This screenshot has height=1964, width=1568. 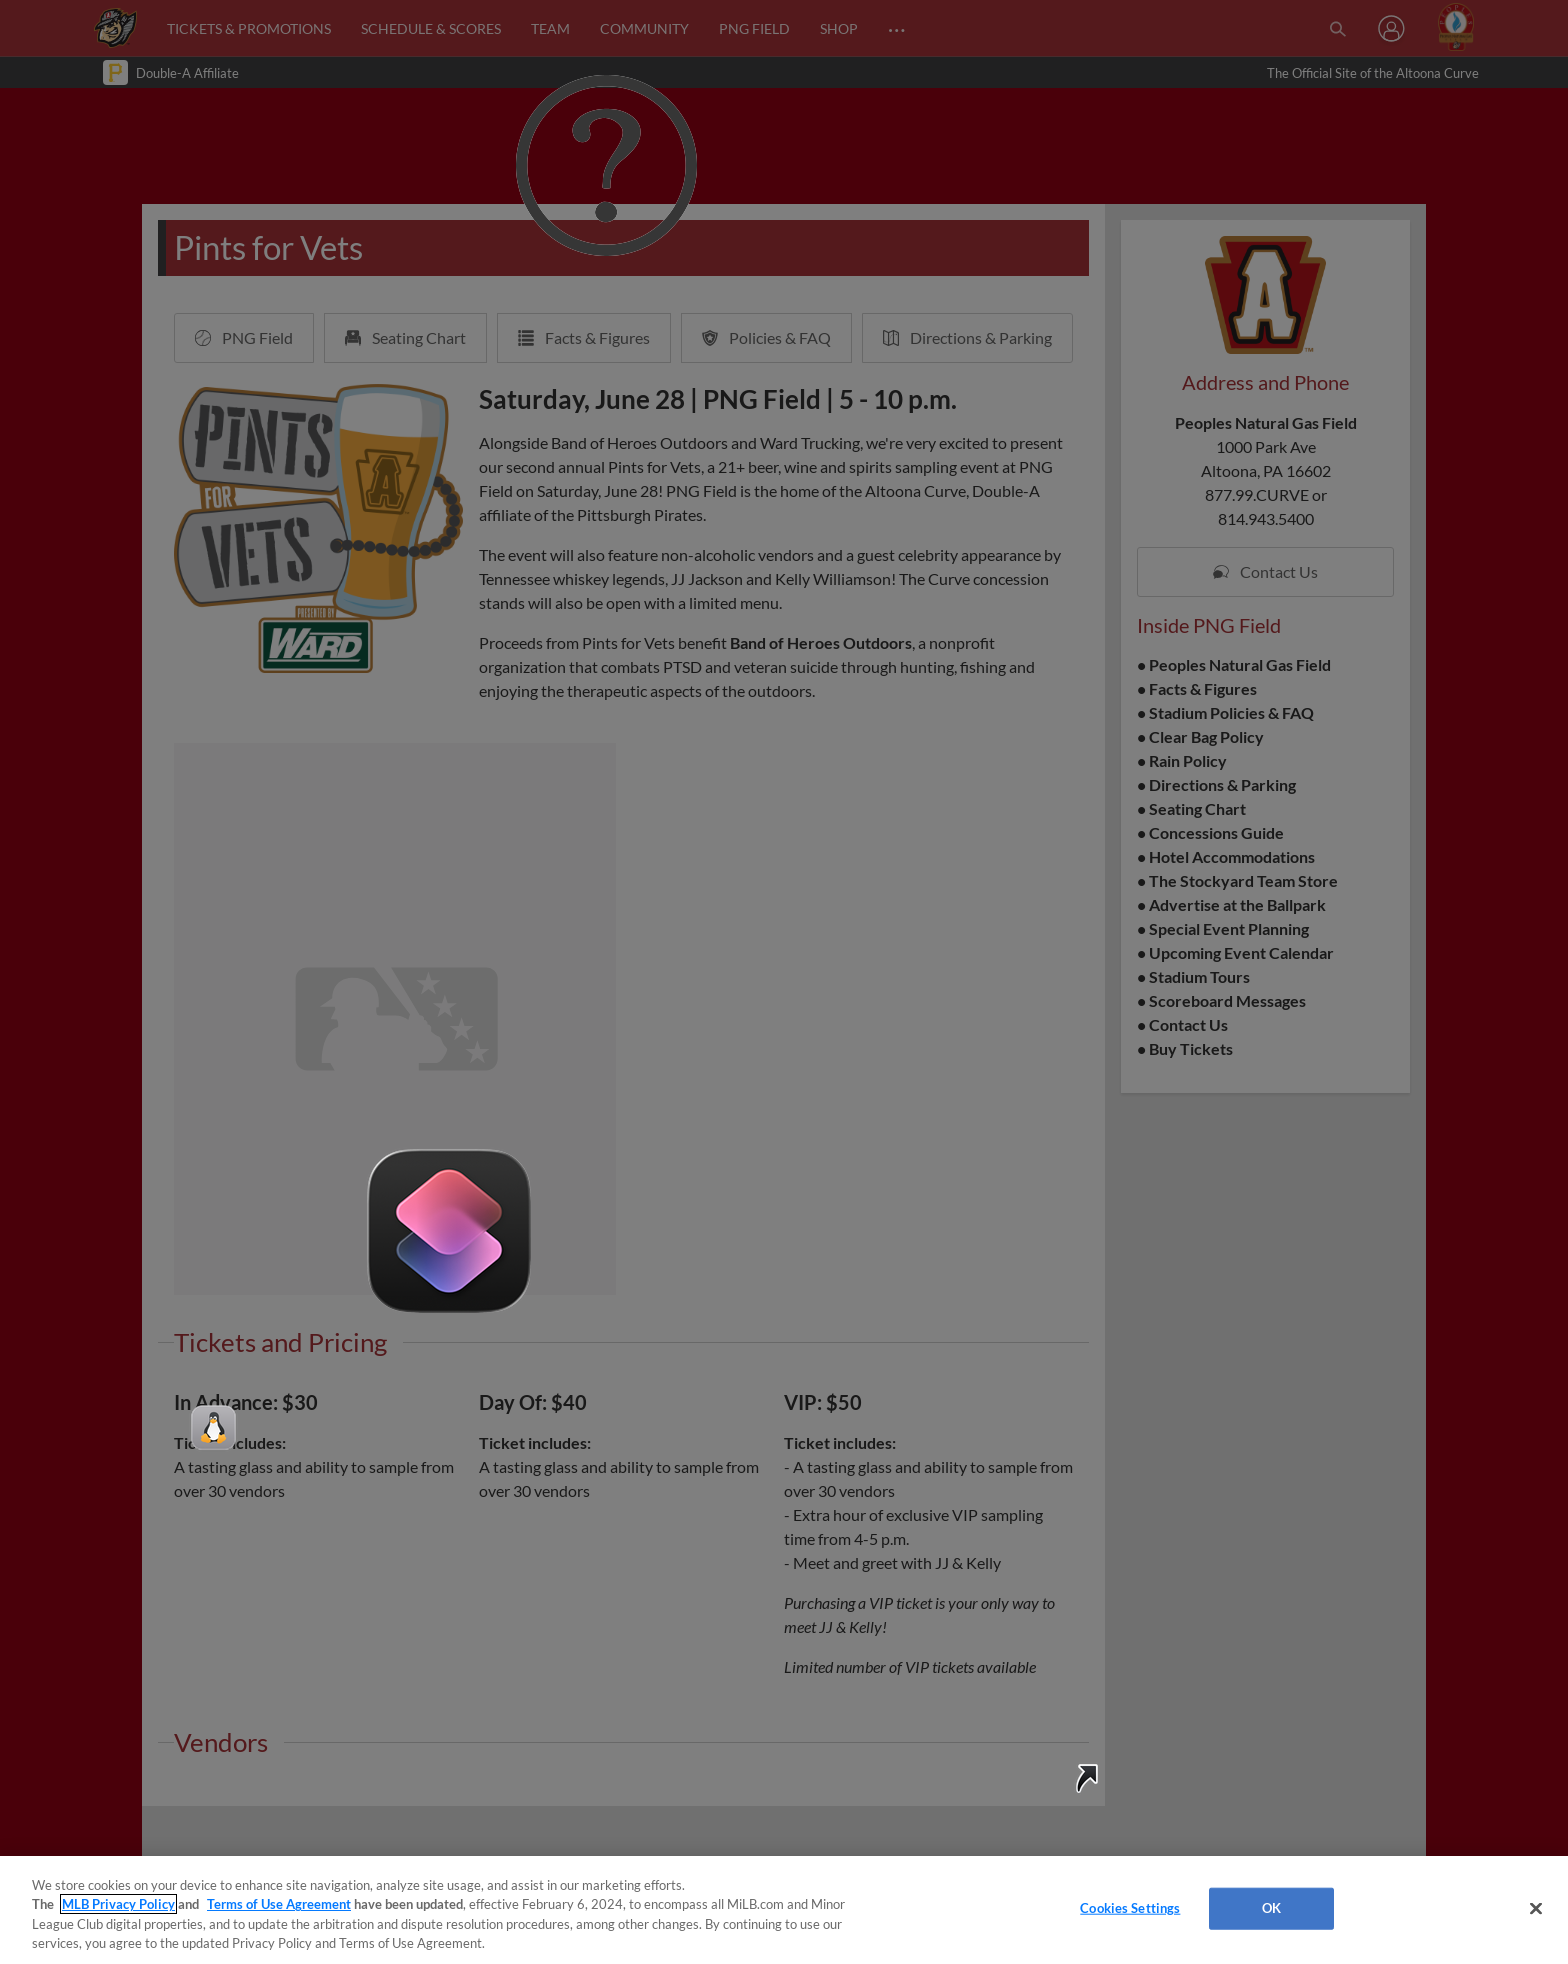 What do you see at coordinates (449, 1231) in the screenshot?
I see `open the shortcuts app` at bounding box center [449, 1231].